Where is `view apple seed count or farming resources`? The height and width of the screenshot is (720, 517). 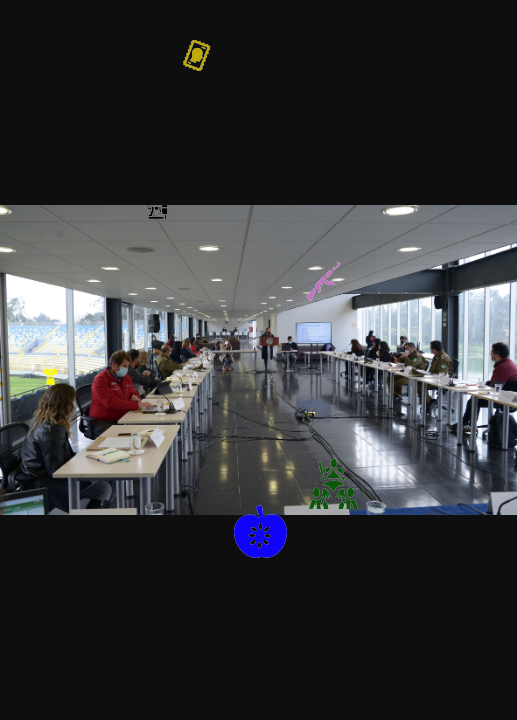
view apple seed count or farming resources is located at coordinates (260, 531).